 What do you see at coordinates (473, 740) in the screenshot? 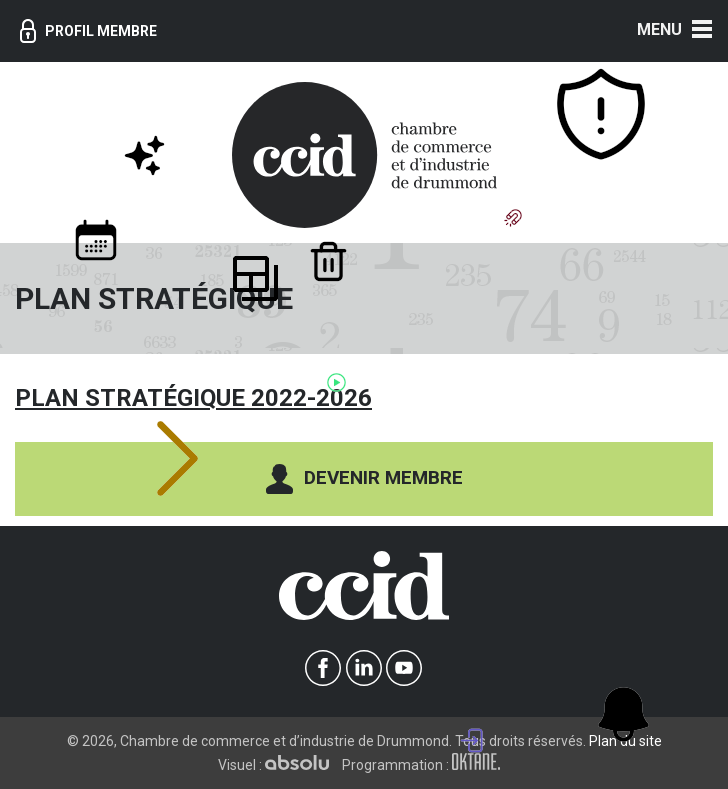
I see `log in to your account` at bounding box center [473, 740].